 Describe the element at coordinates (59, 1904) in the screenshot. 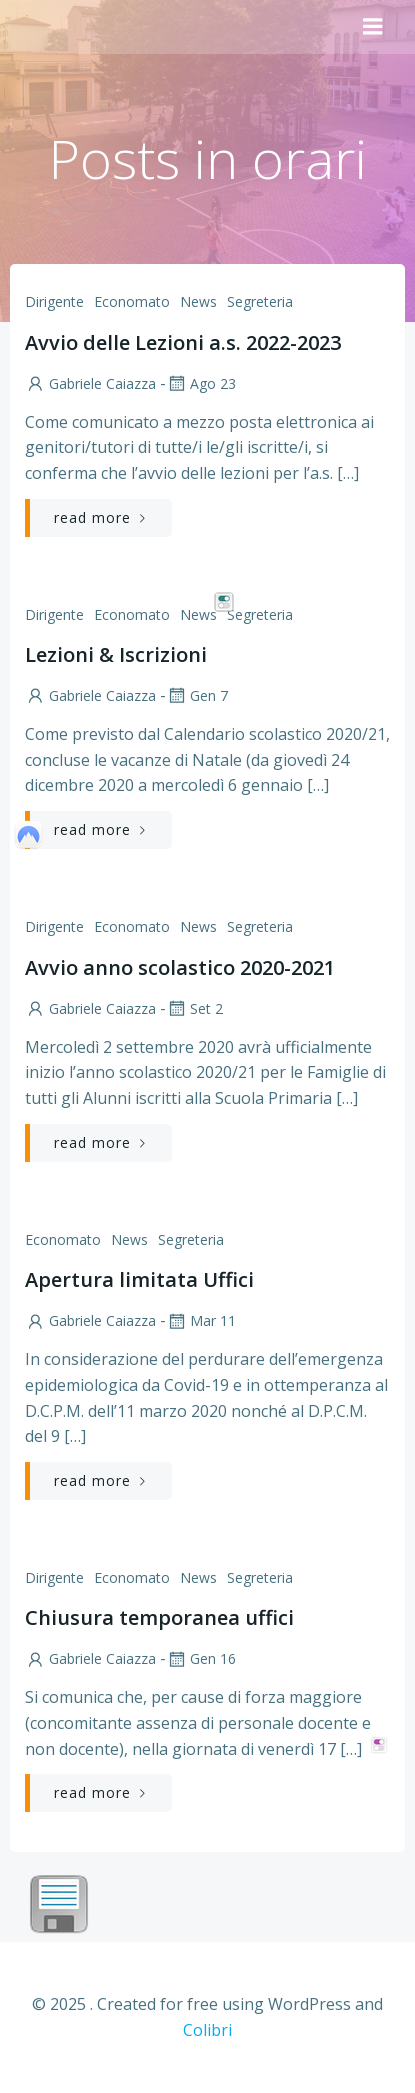

I see `save the current file or document` at that location.